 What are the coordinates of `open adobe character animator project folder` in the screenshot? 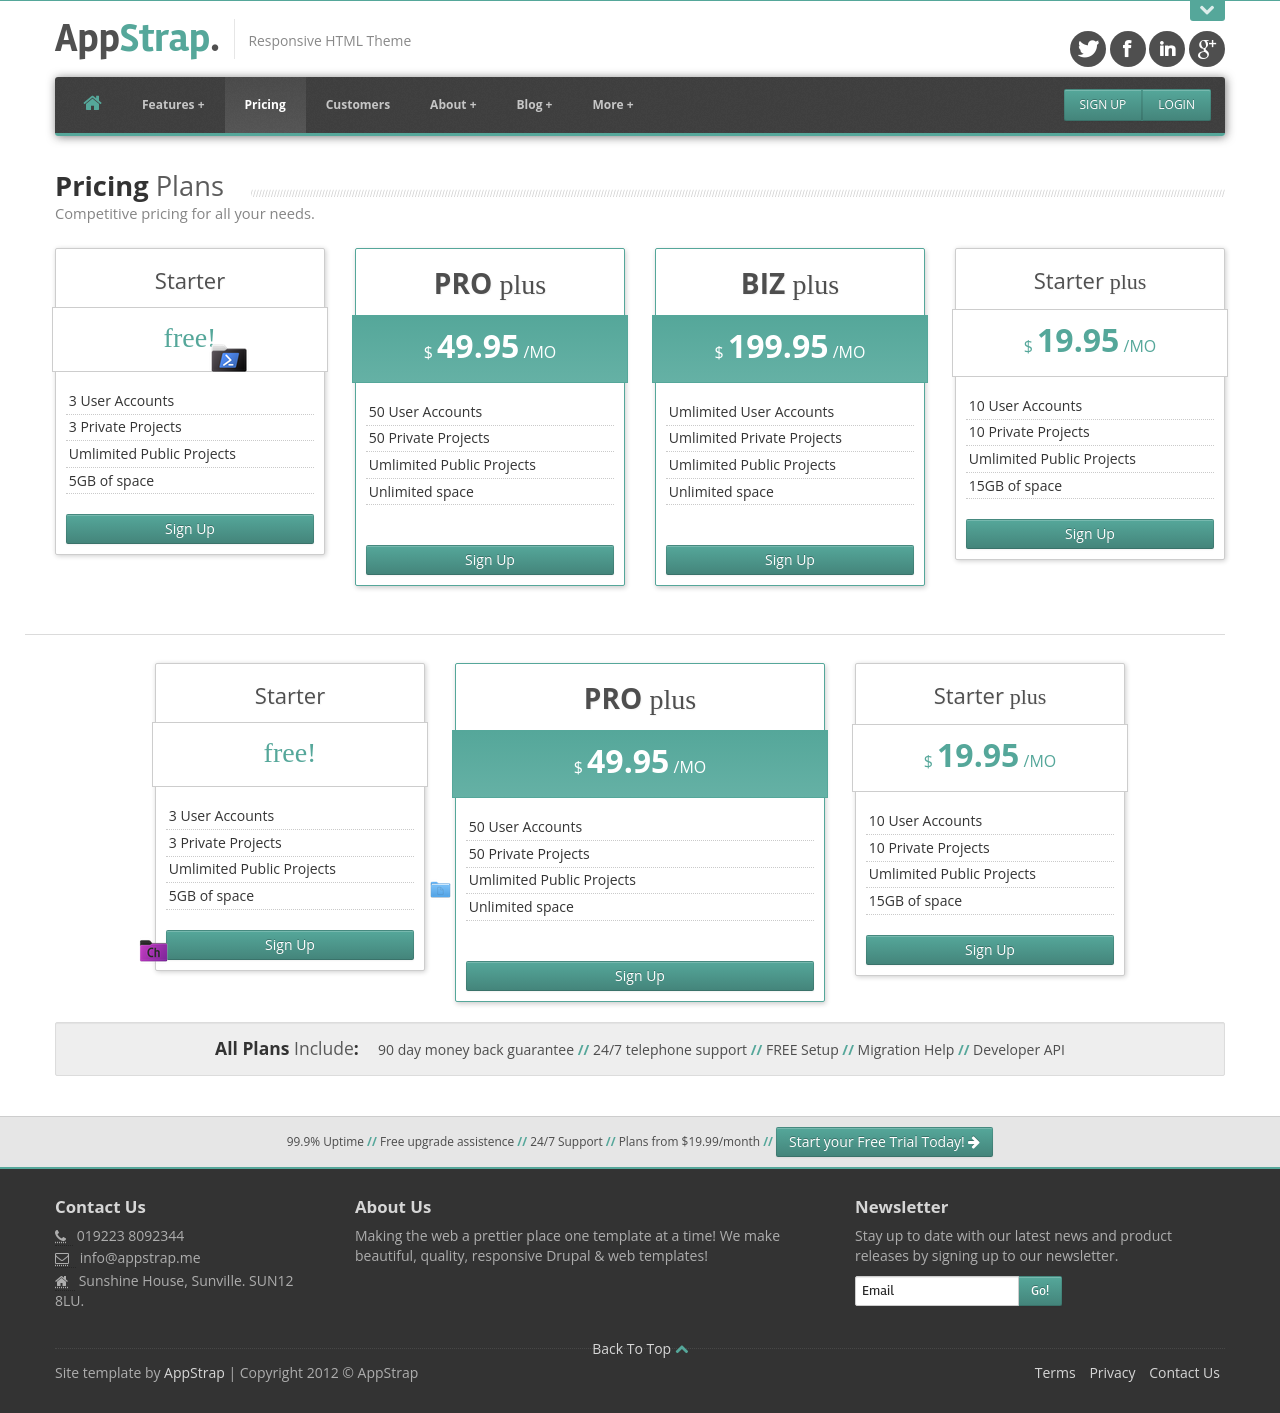 It's located at (153, 951).